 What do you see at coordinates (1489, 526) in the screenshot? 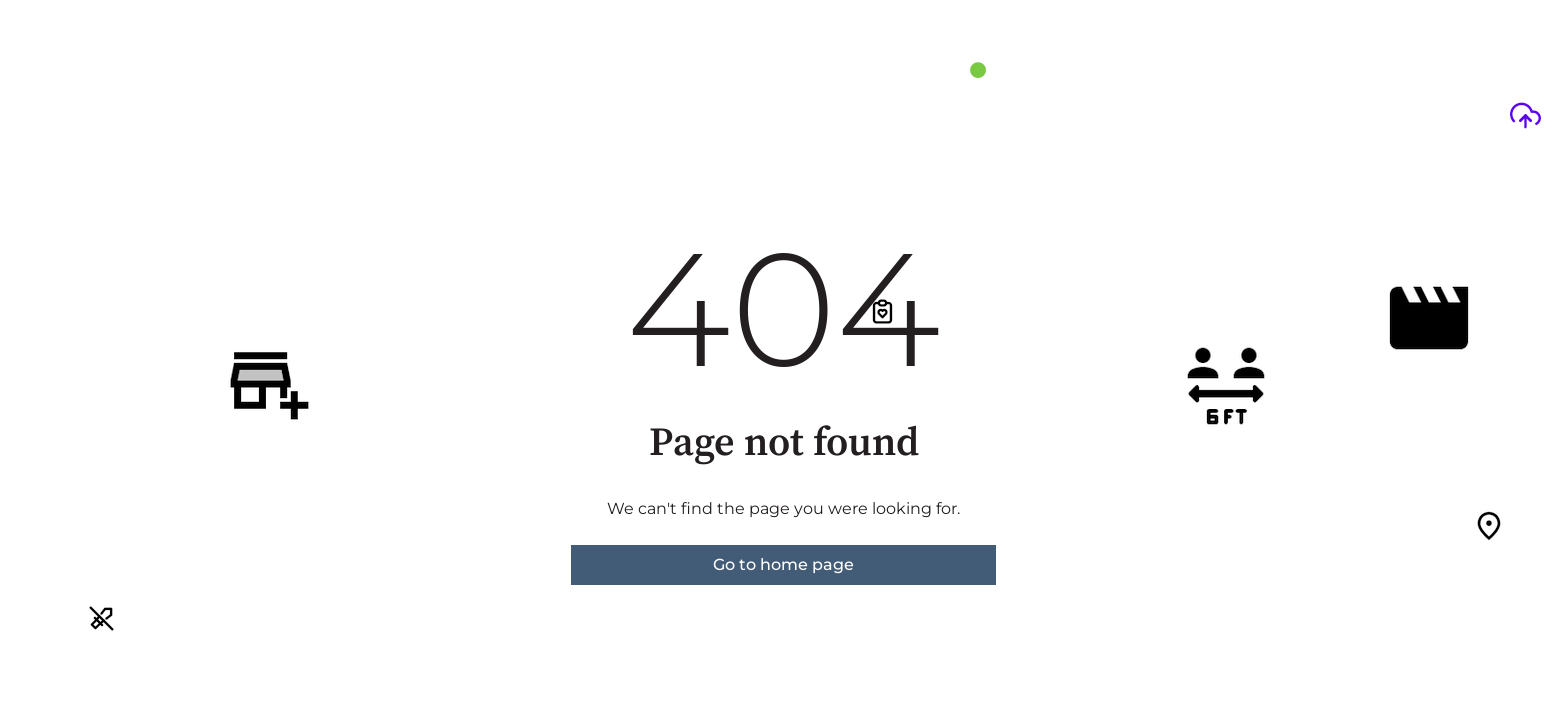
I see `view or select a location on the map` at bounding box center [1489, 526].